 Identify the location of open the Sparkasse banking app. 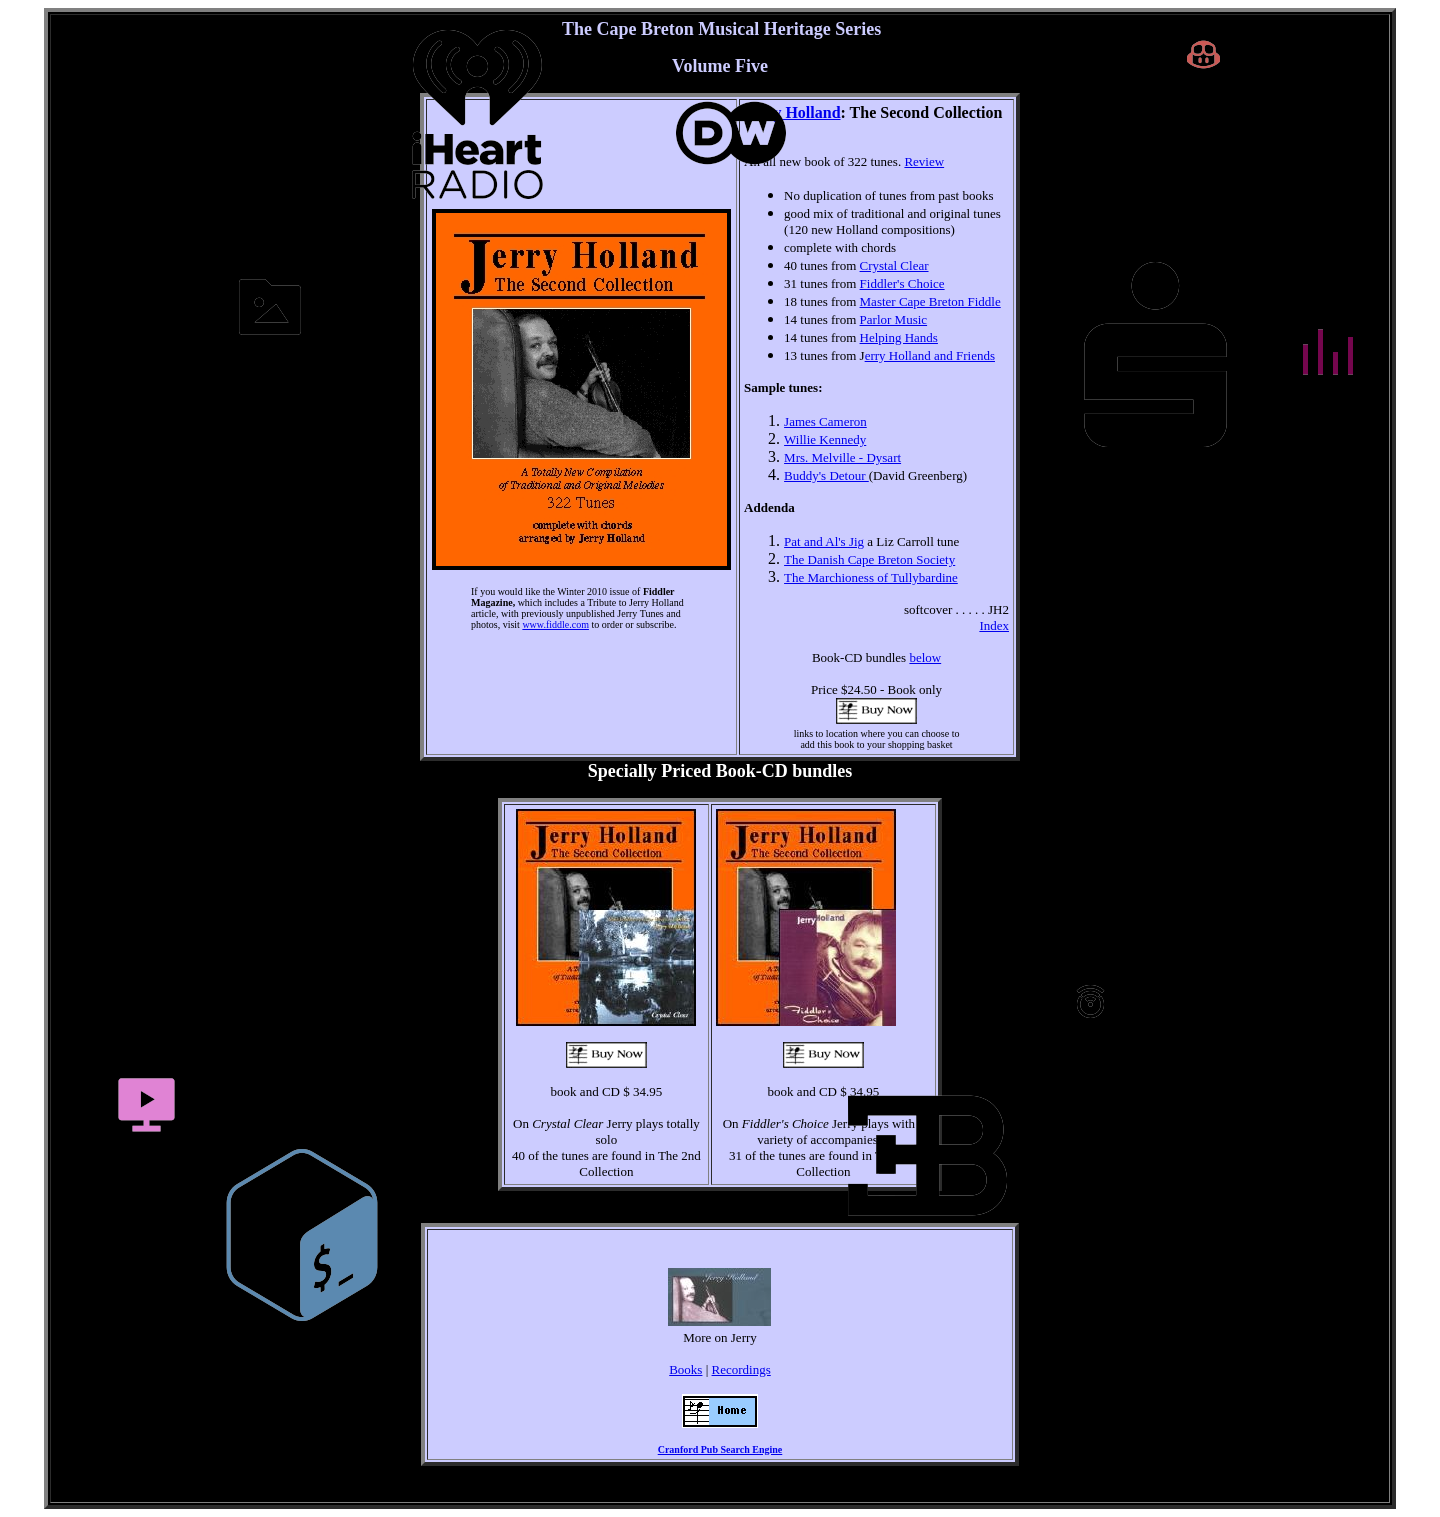
(1155, 354).